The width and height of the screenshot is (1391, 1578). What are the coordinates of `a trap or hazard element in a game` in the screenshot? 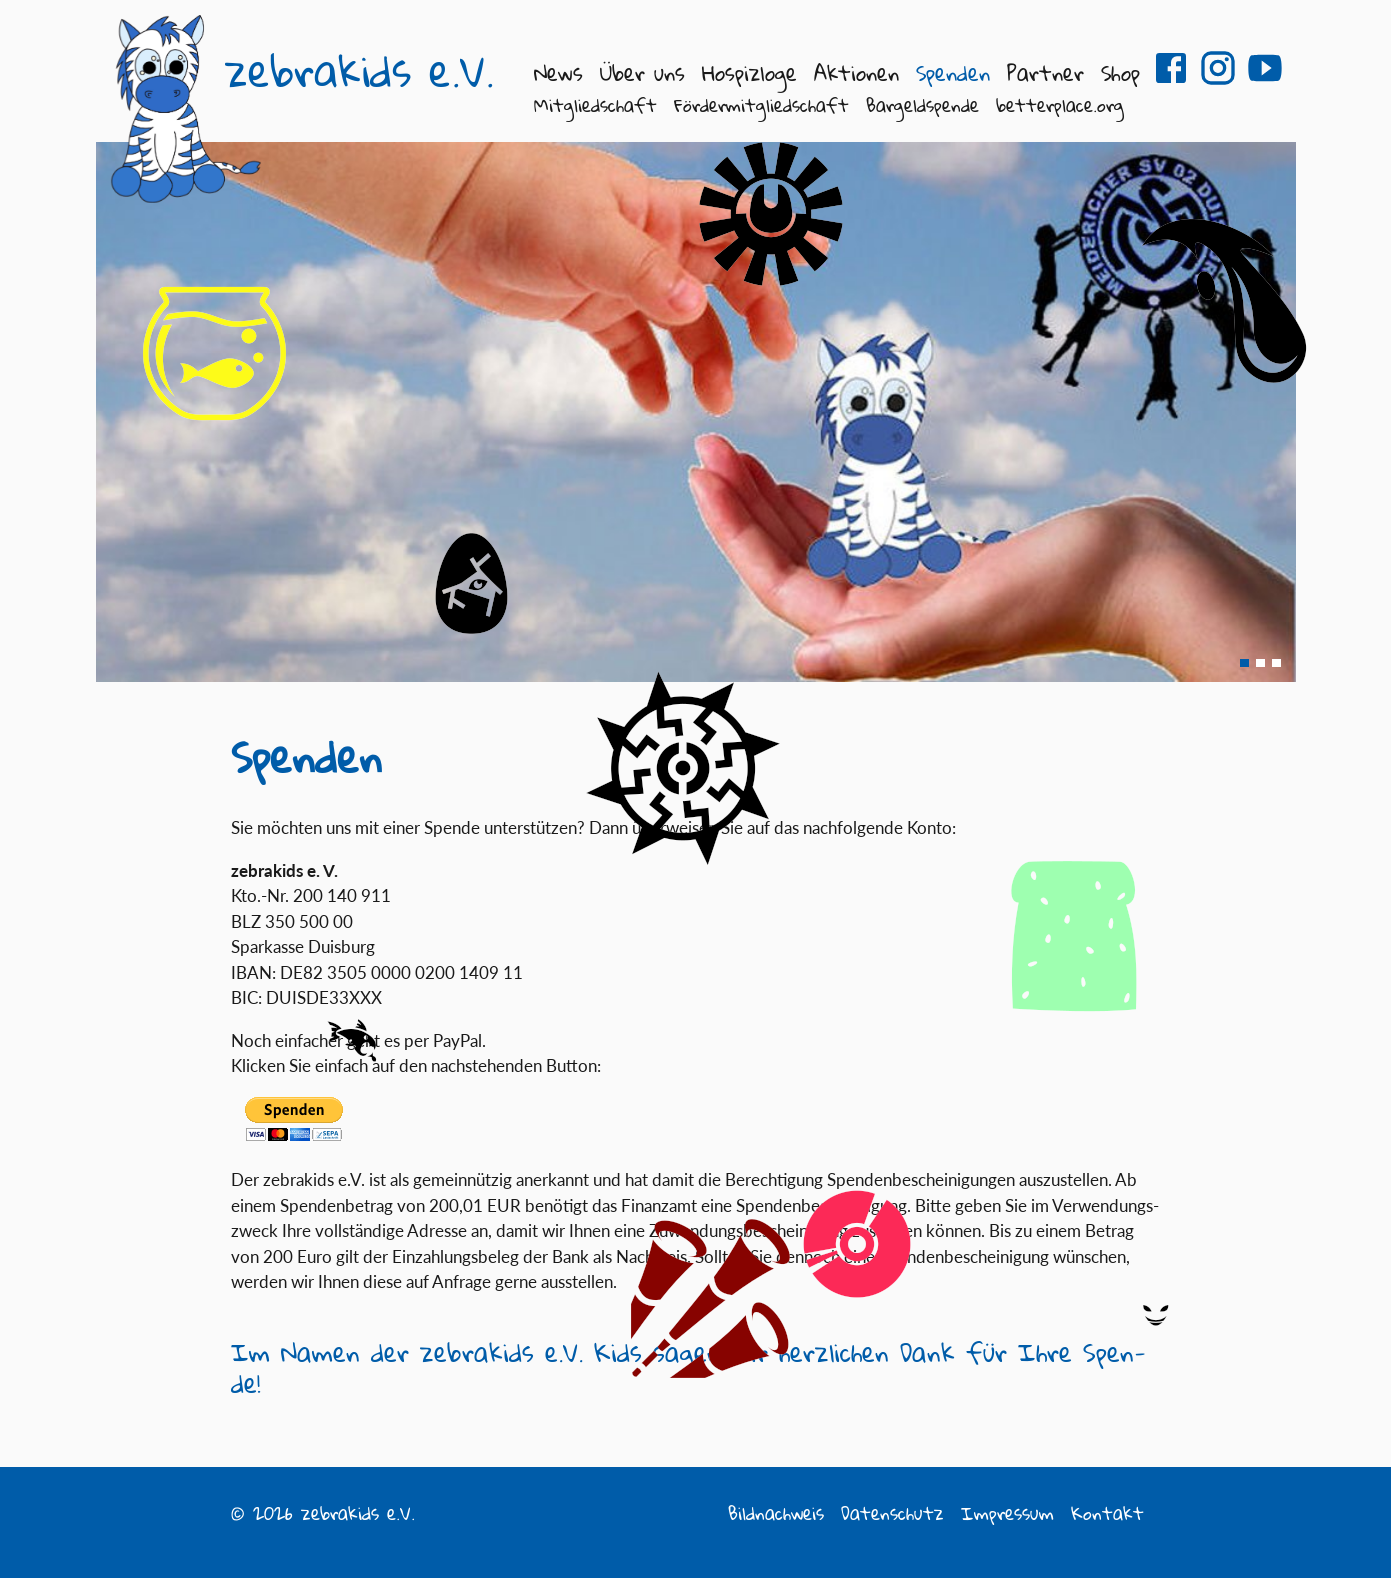 It's located at (682, 766).